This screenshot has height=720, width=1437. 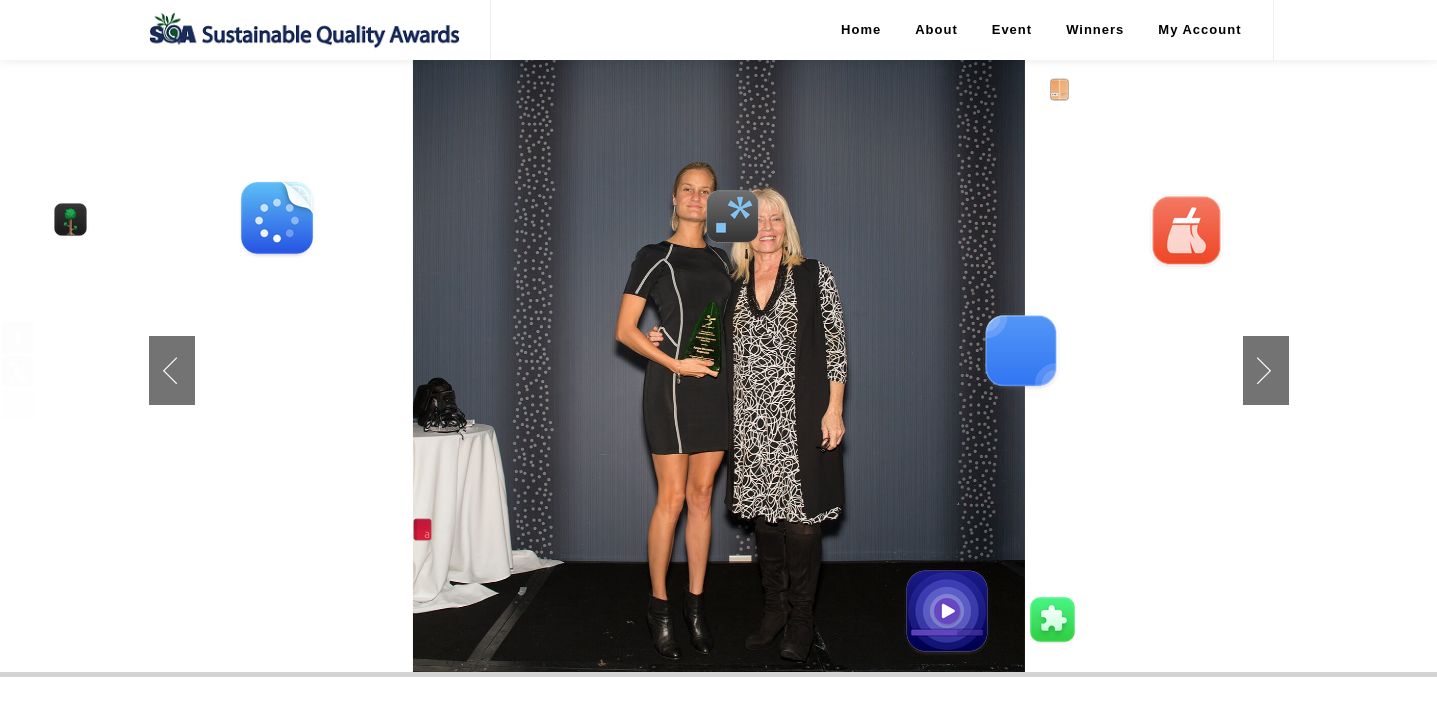 I want to click on open the clip video editing app, so click(x=947, y=611).